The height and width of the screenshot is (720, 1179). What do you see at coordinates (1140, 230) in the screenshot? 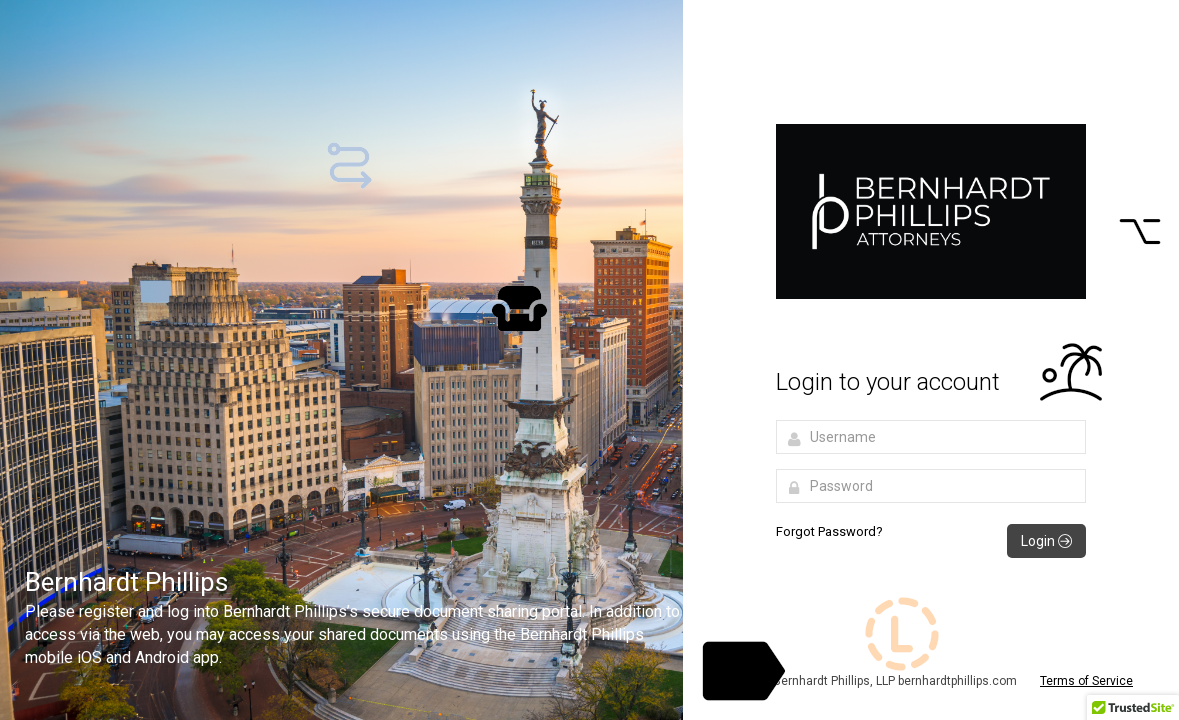
I see `access keyboard or input options` at bounding box center [1140, 230].